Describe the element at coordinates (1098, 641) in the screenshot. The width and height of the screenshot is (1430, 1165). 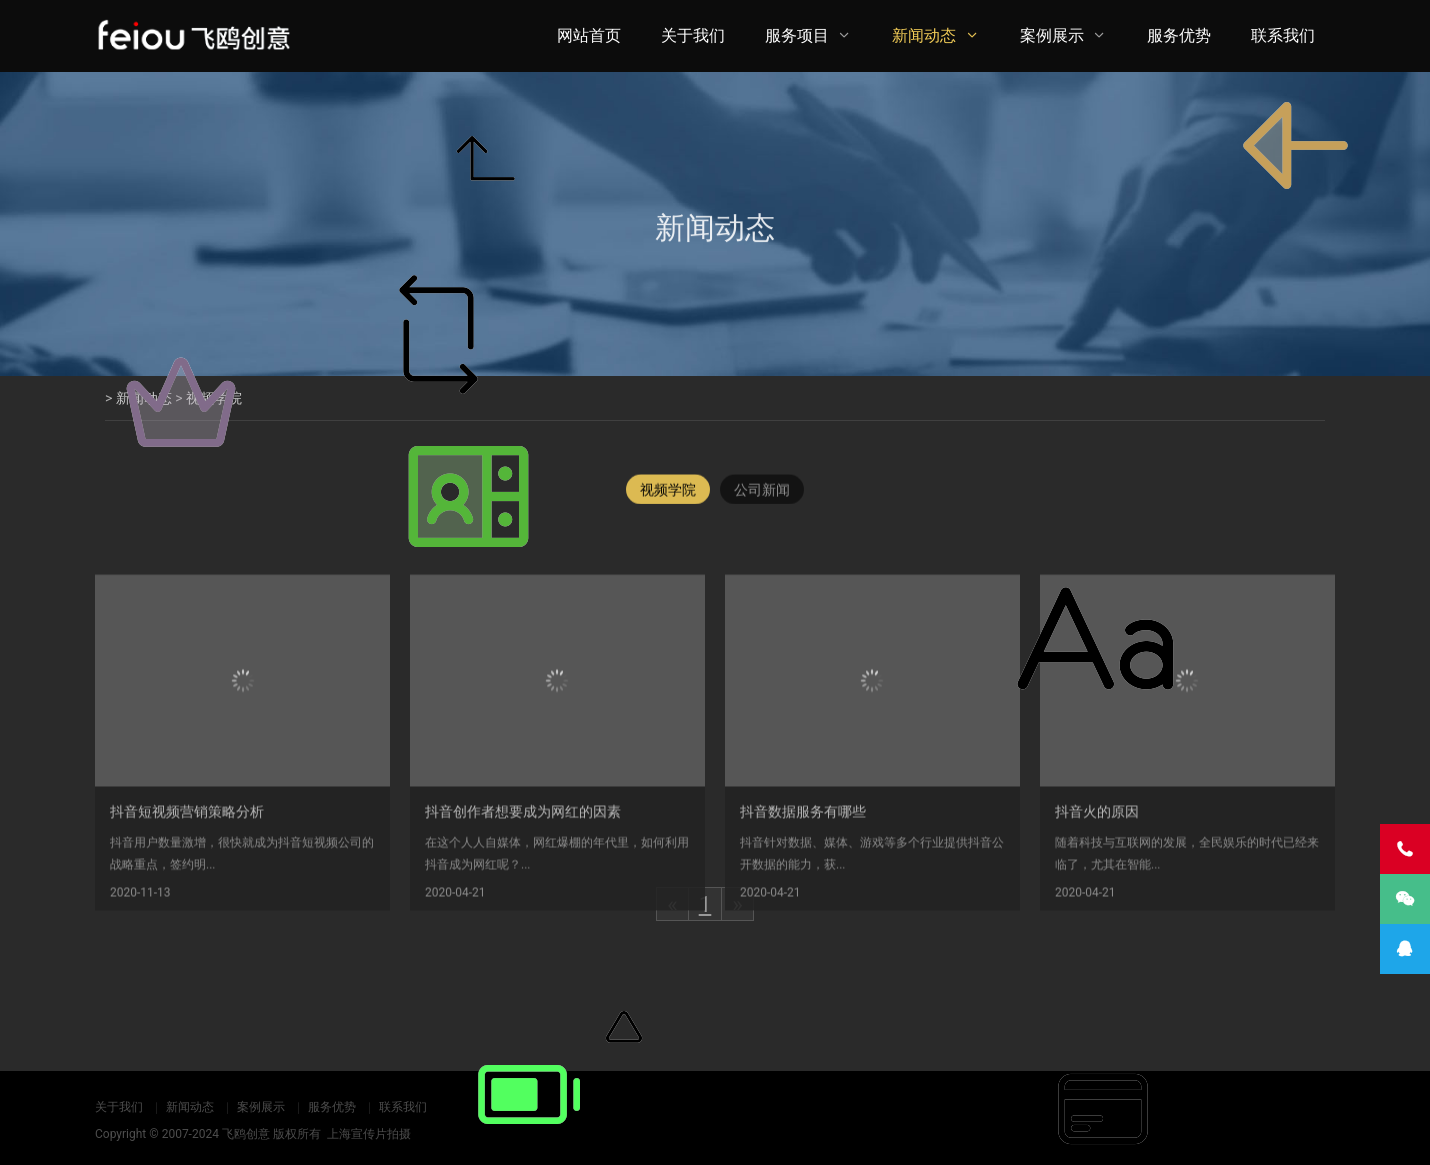
I see `adjust font or text size settings` at that location.